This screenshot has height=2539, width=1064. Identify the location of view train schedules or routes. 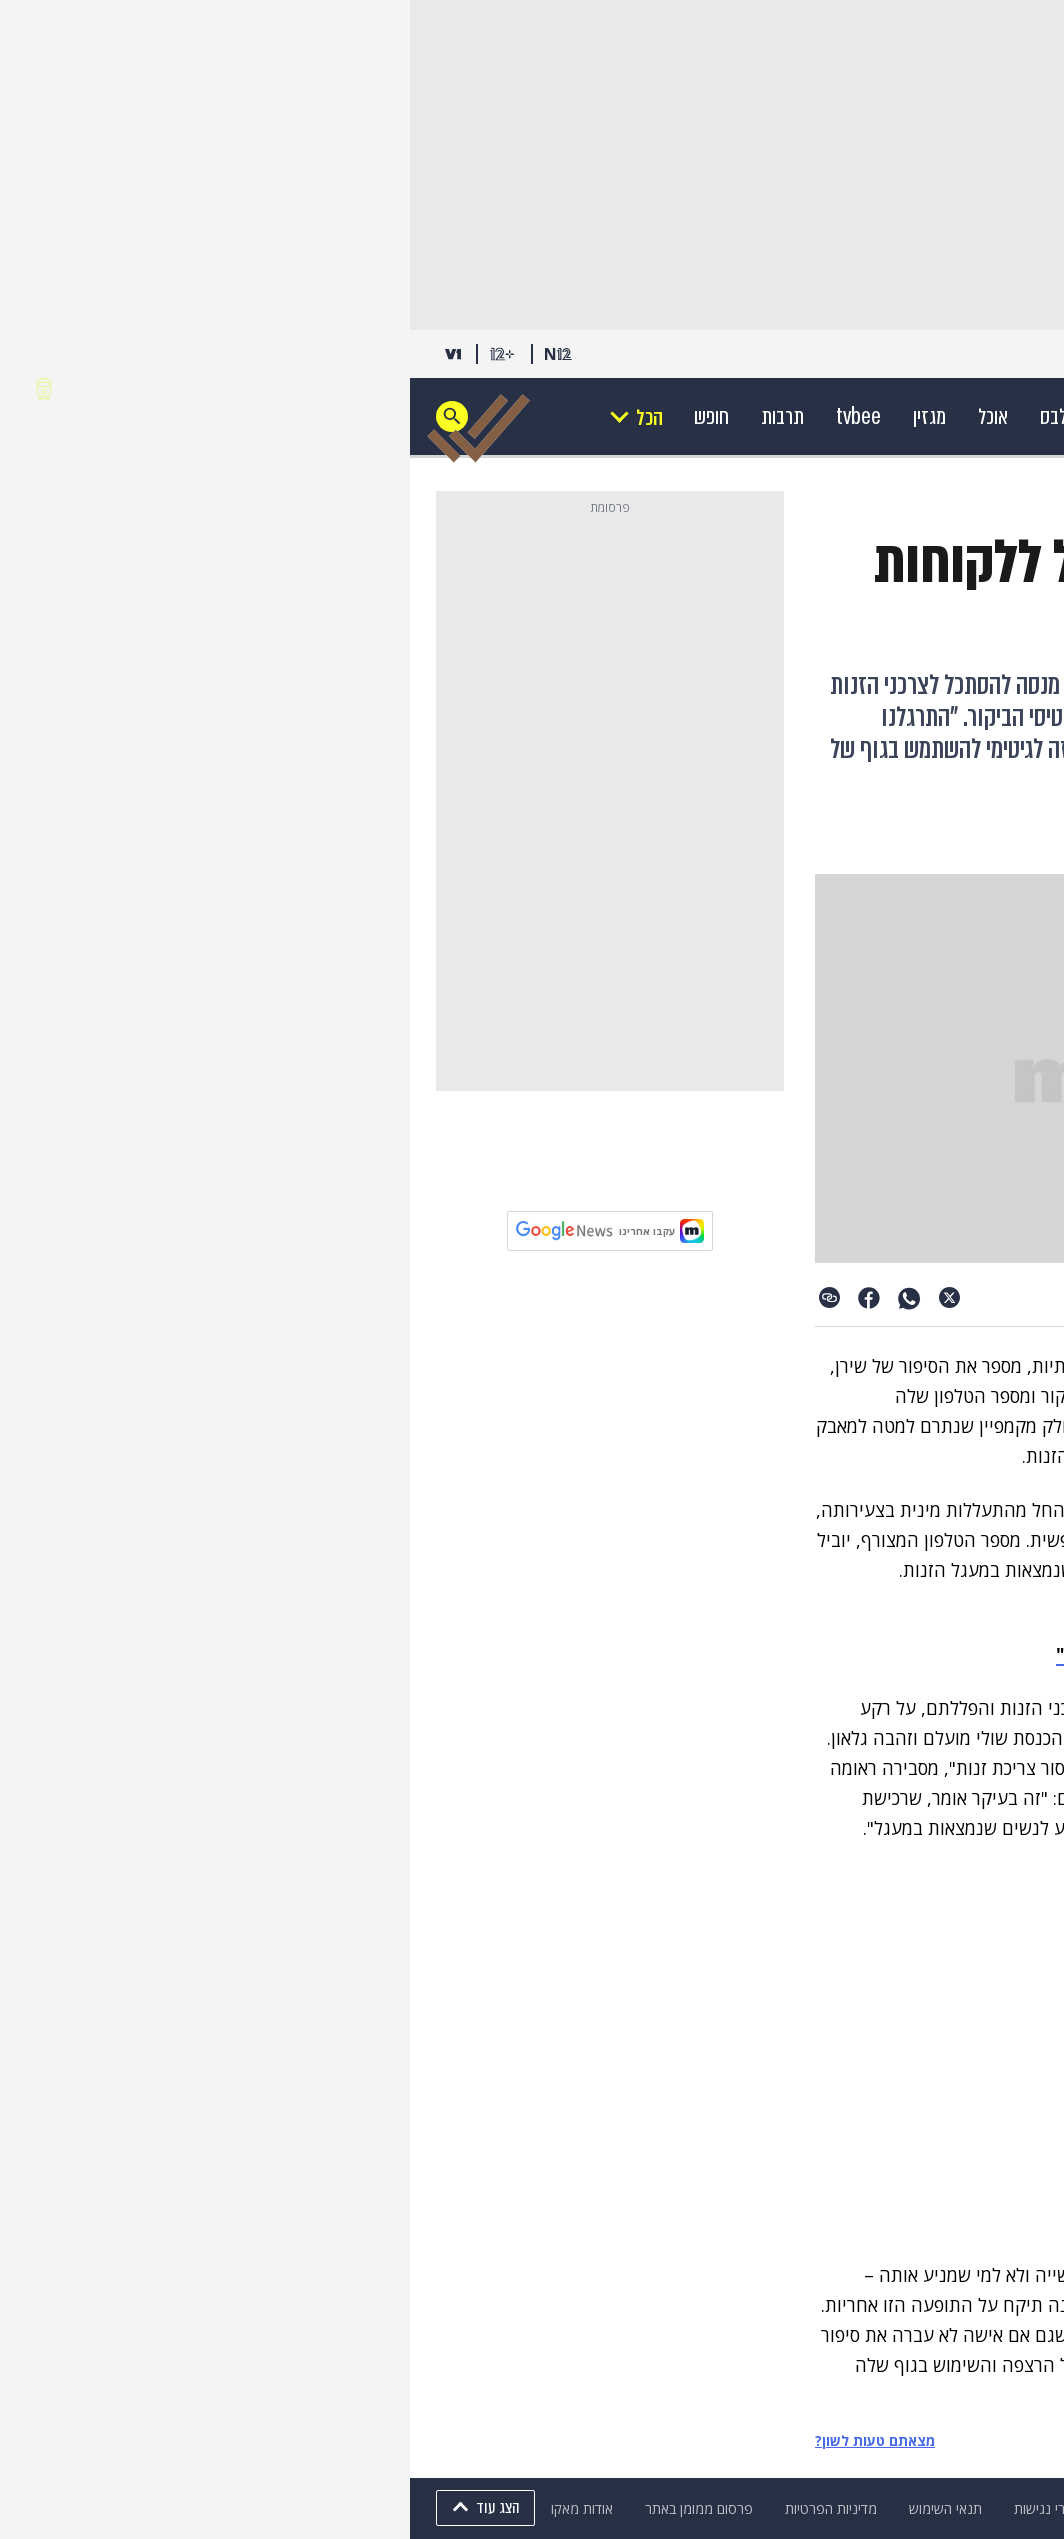
(44, 389).